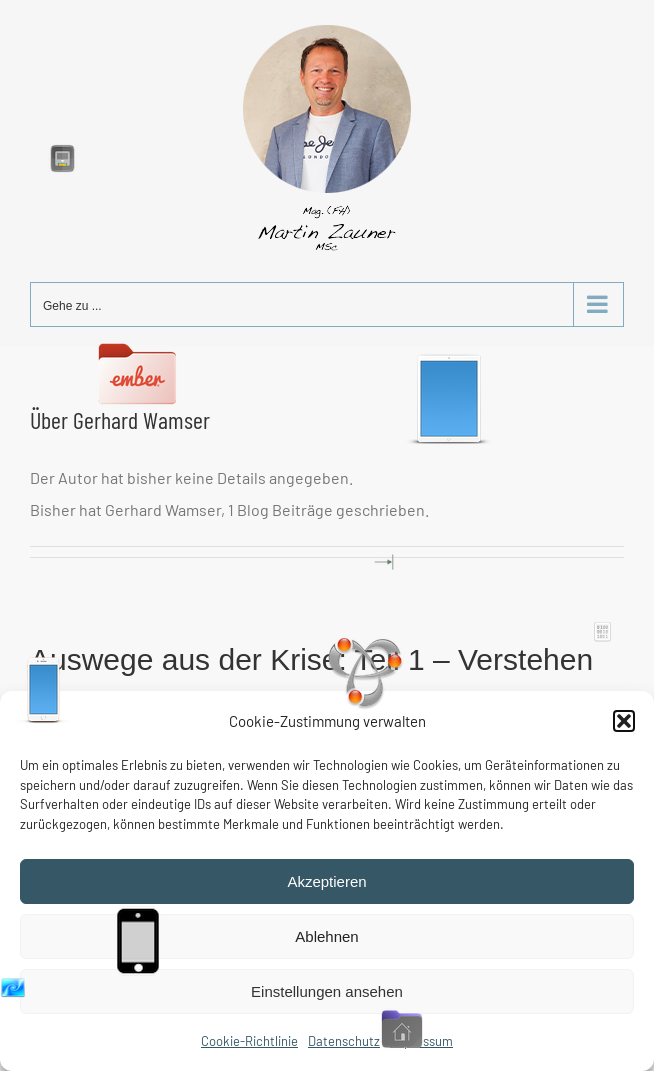 This screenshot has height=1071, width=654. I want to click on open screen saver settings, so click(13, 988).